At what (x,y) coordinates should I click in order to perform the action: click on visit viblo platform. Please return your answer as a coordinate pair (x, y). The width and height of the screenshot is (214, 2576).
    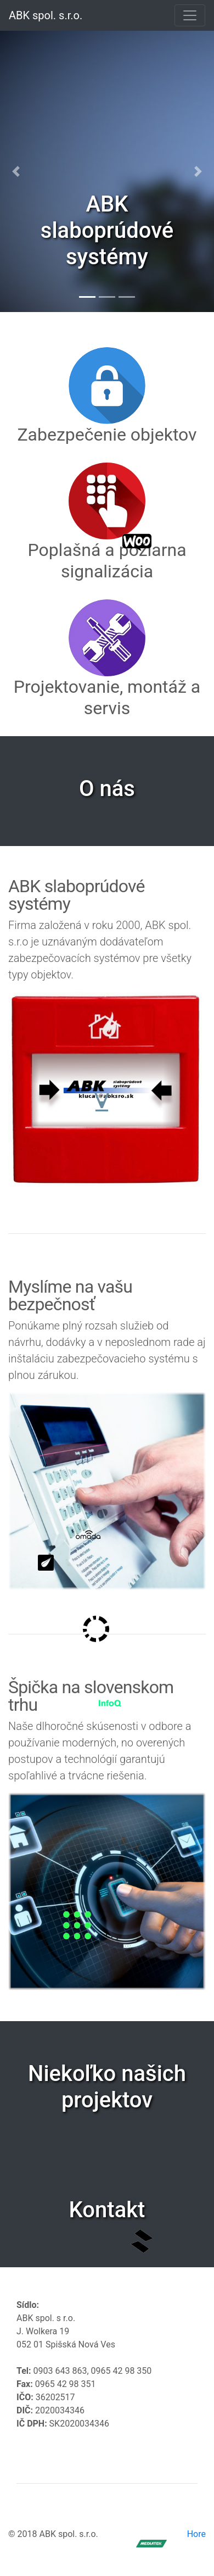
    Looking at the image, I should click on (102, 1102).